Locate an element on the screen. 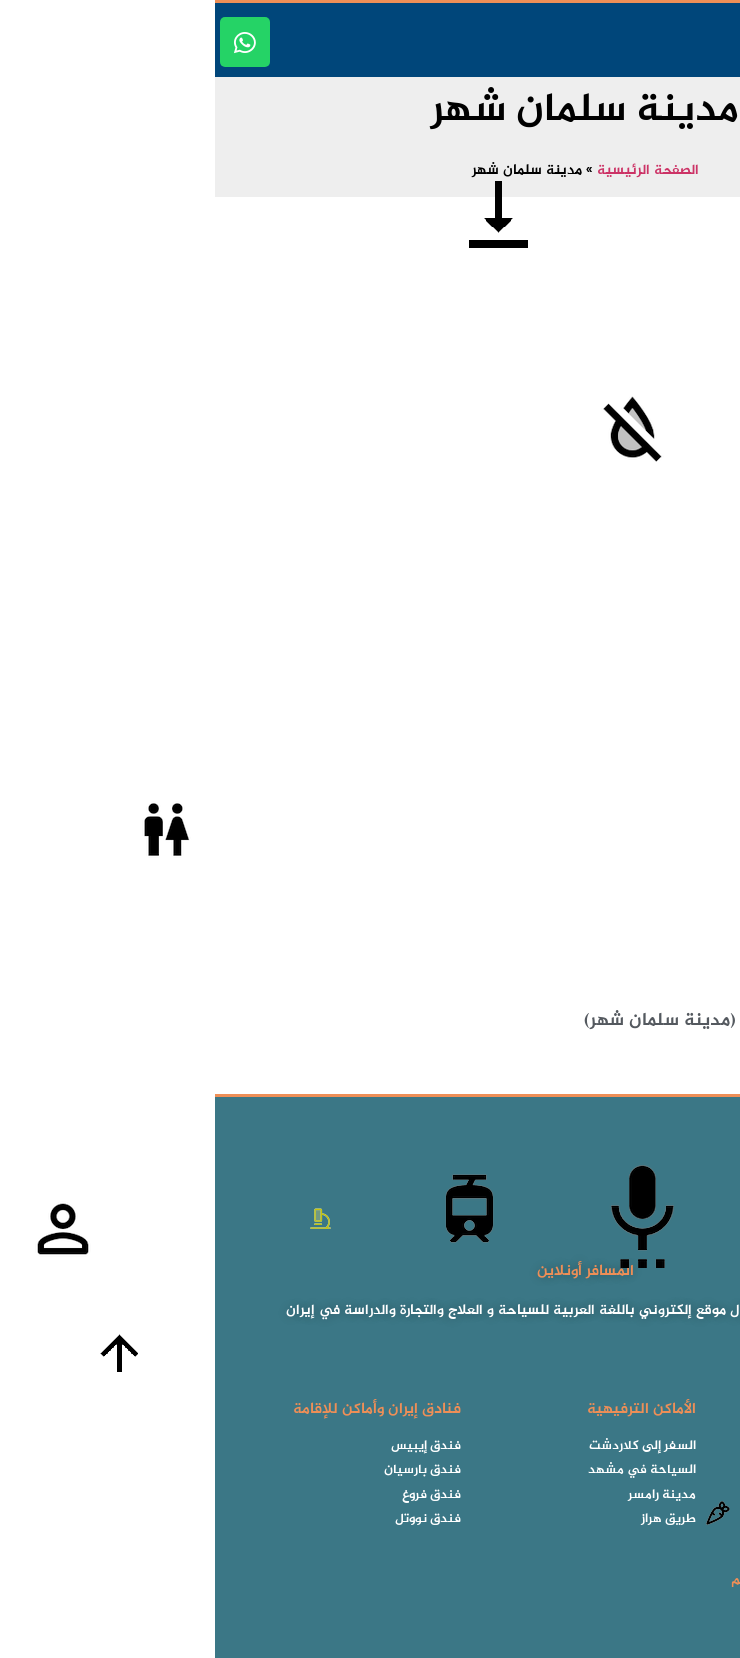 Image resolution: width=740 pixels, height=1658 pixels. view your profile is located at coordinates (63, 1229).